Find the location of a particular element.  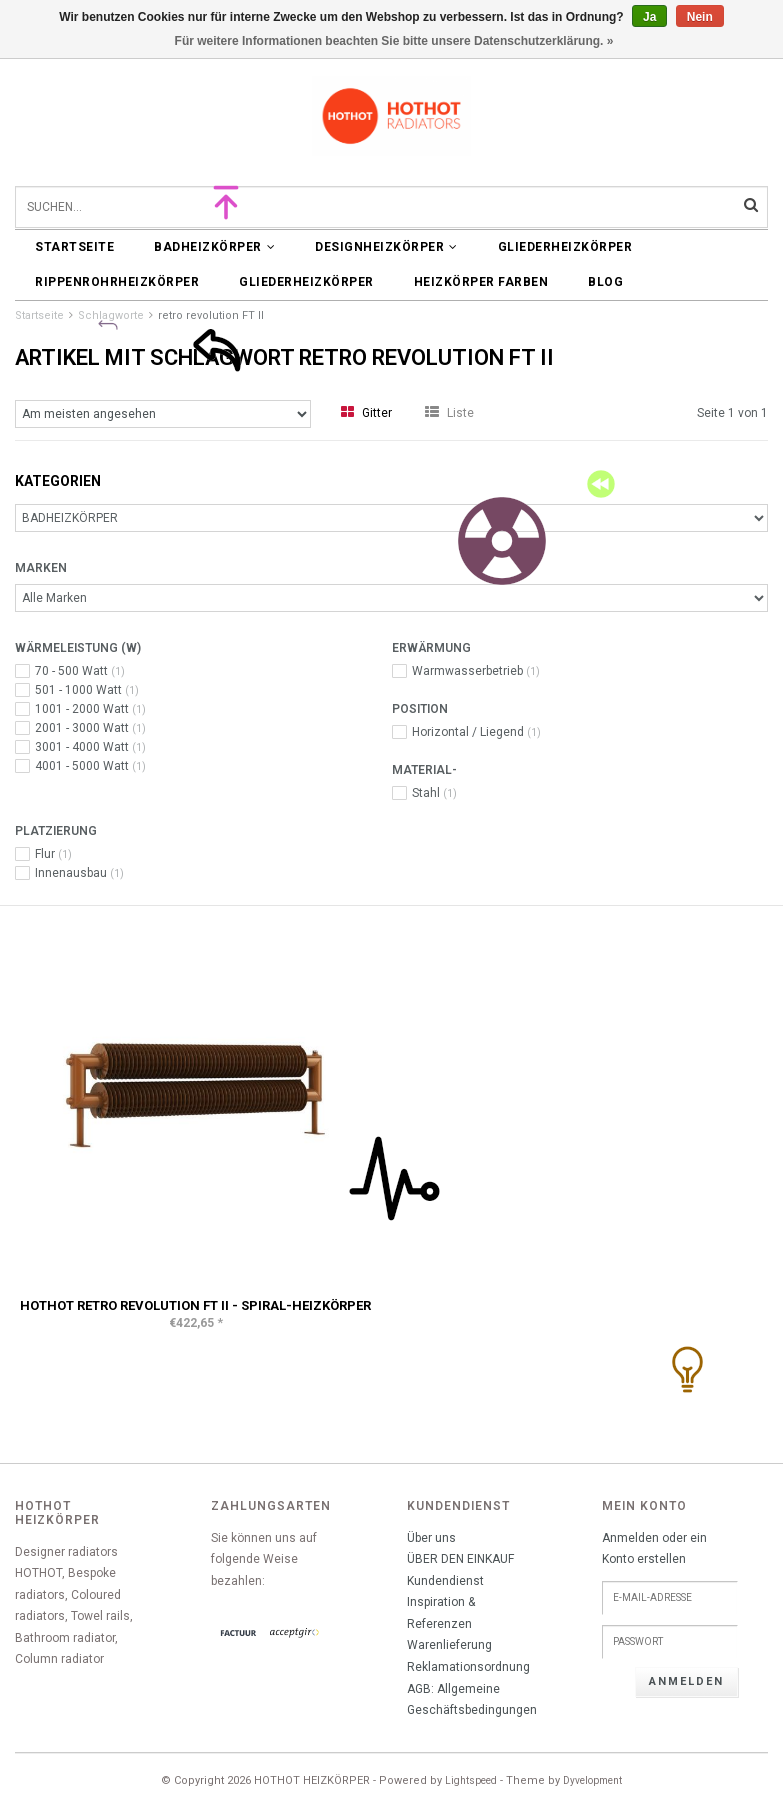

go back to previous screen is located at coordinates (108, 325).